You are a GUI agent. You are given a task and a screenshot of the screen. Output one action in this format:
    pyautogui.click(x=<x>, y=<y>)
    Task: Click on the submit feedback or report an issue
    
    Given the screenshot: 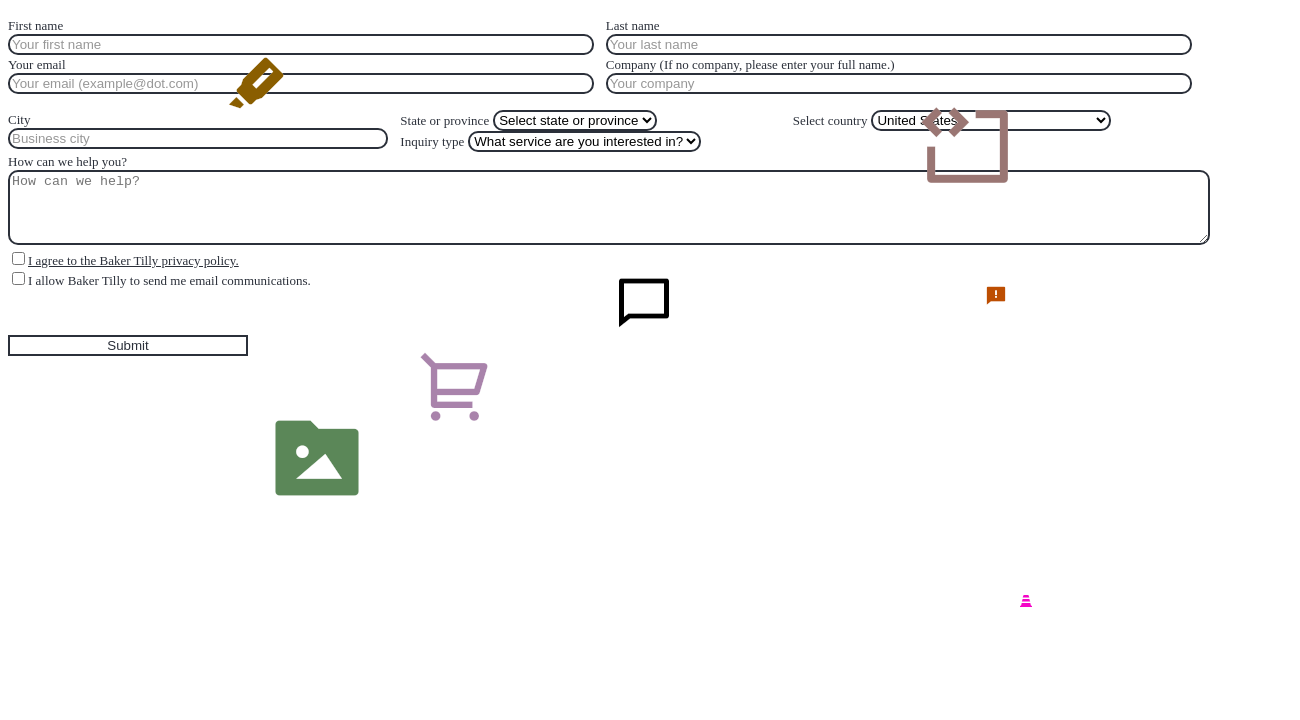 What is the action you would take?
    pyautogui.click(x=996, y=295)
    